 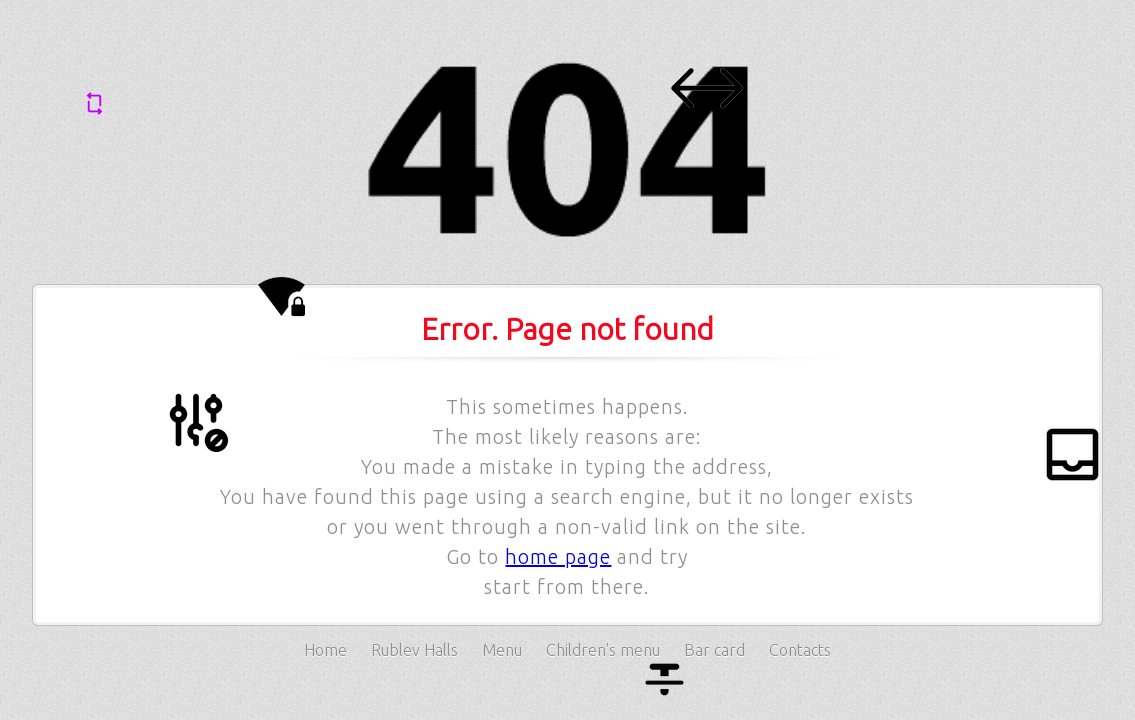 What do you see at coordinates (664, 680) in the screenshot?
I see `apply strikethrough formatting to selected text` at bounding box center [664, 680].